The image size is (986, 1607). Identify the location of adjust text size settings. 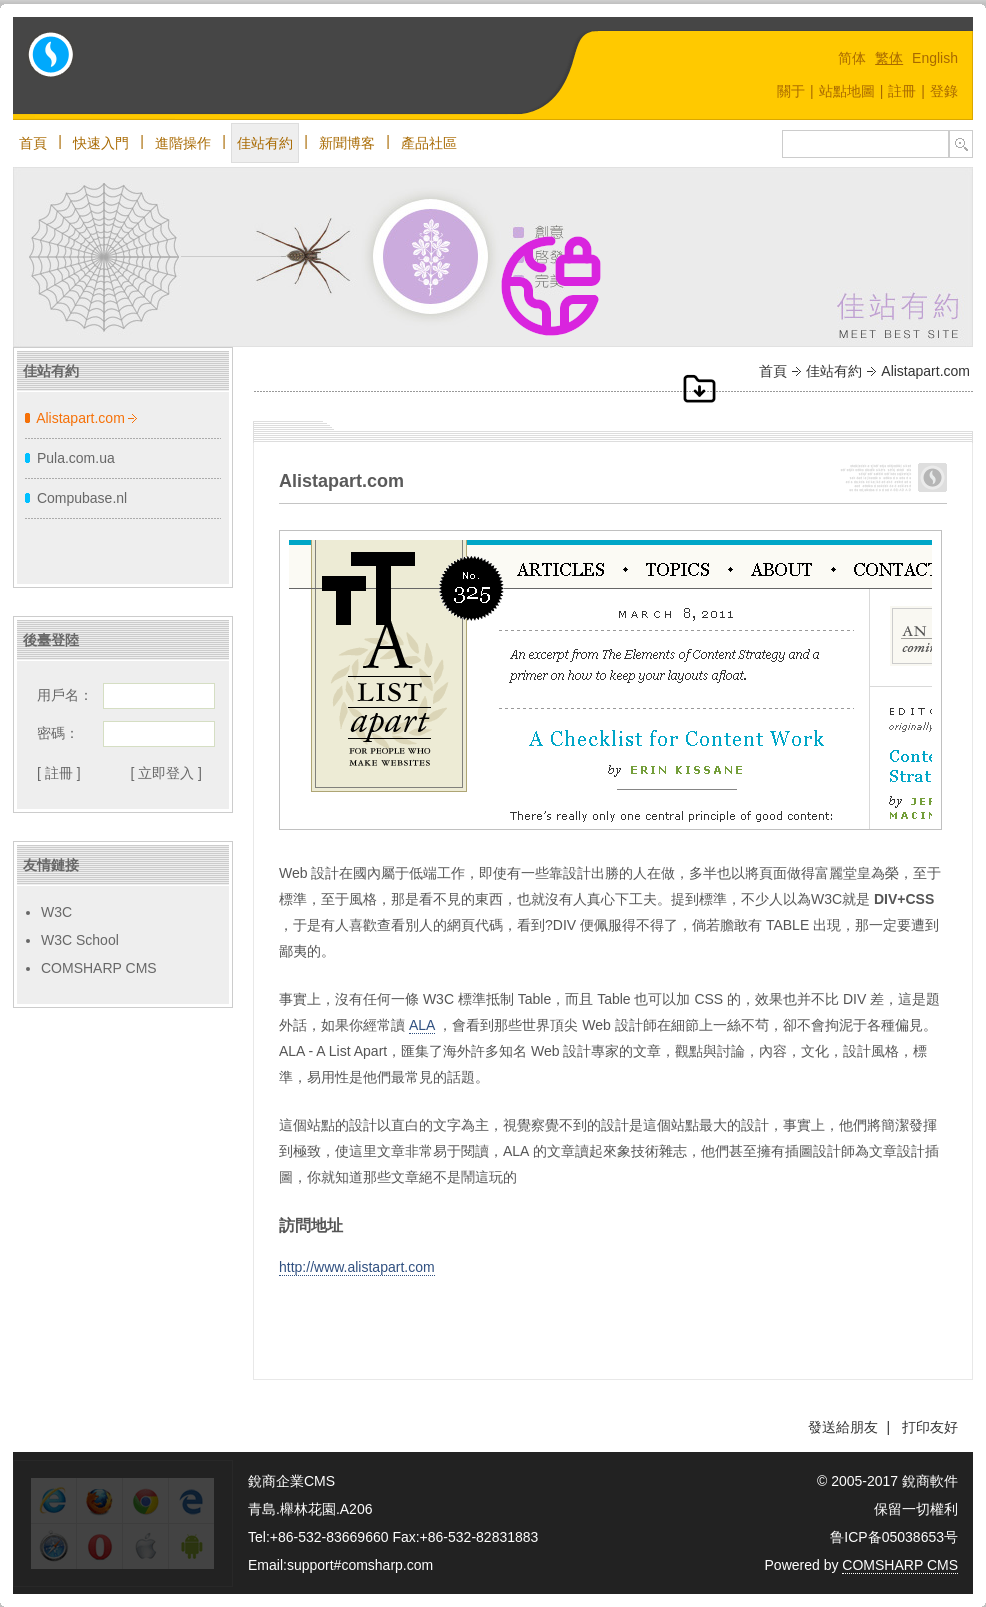
(366, 591).